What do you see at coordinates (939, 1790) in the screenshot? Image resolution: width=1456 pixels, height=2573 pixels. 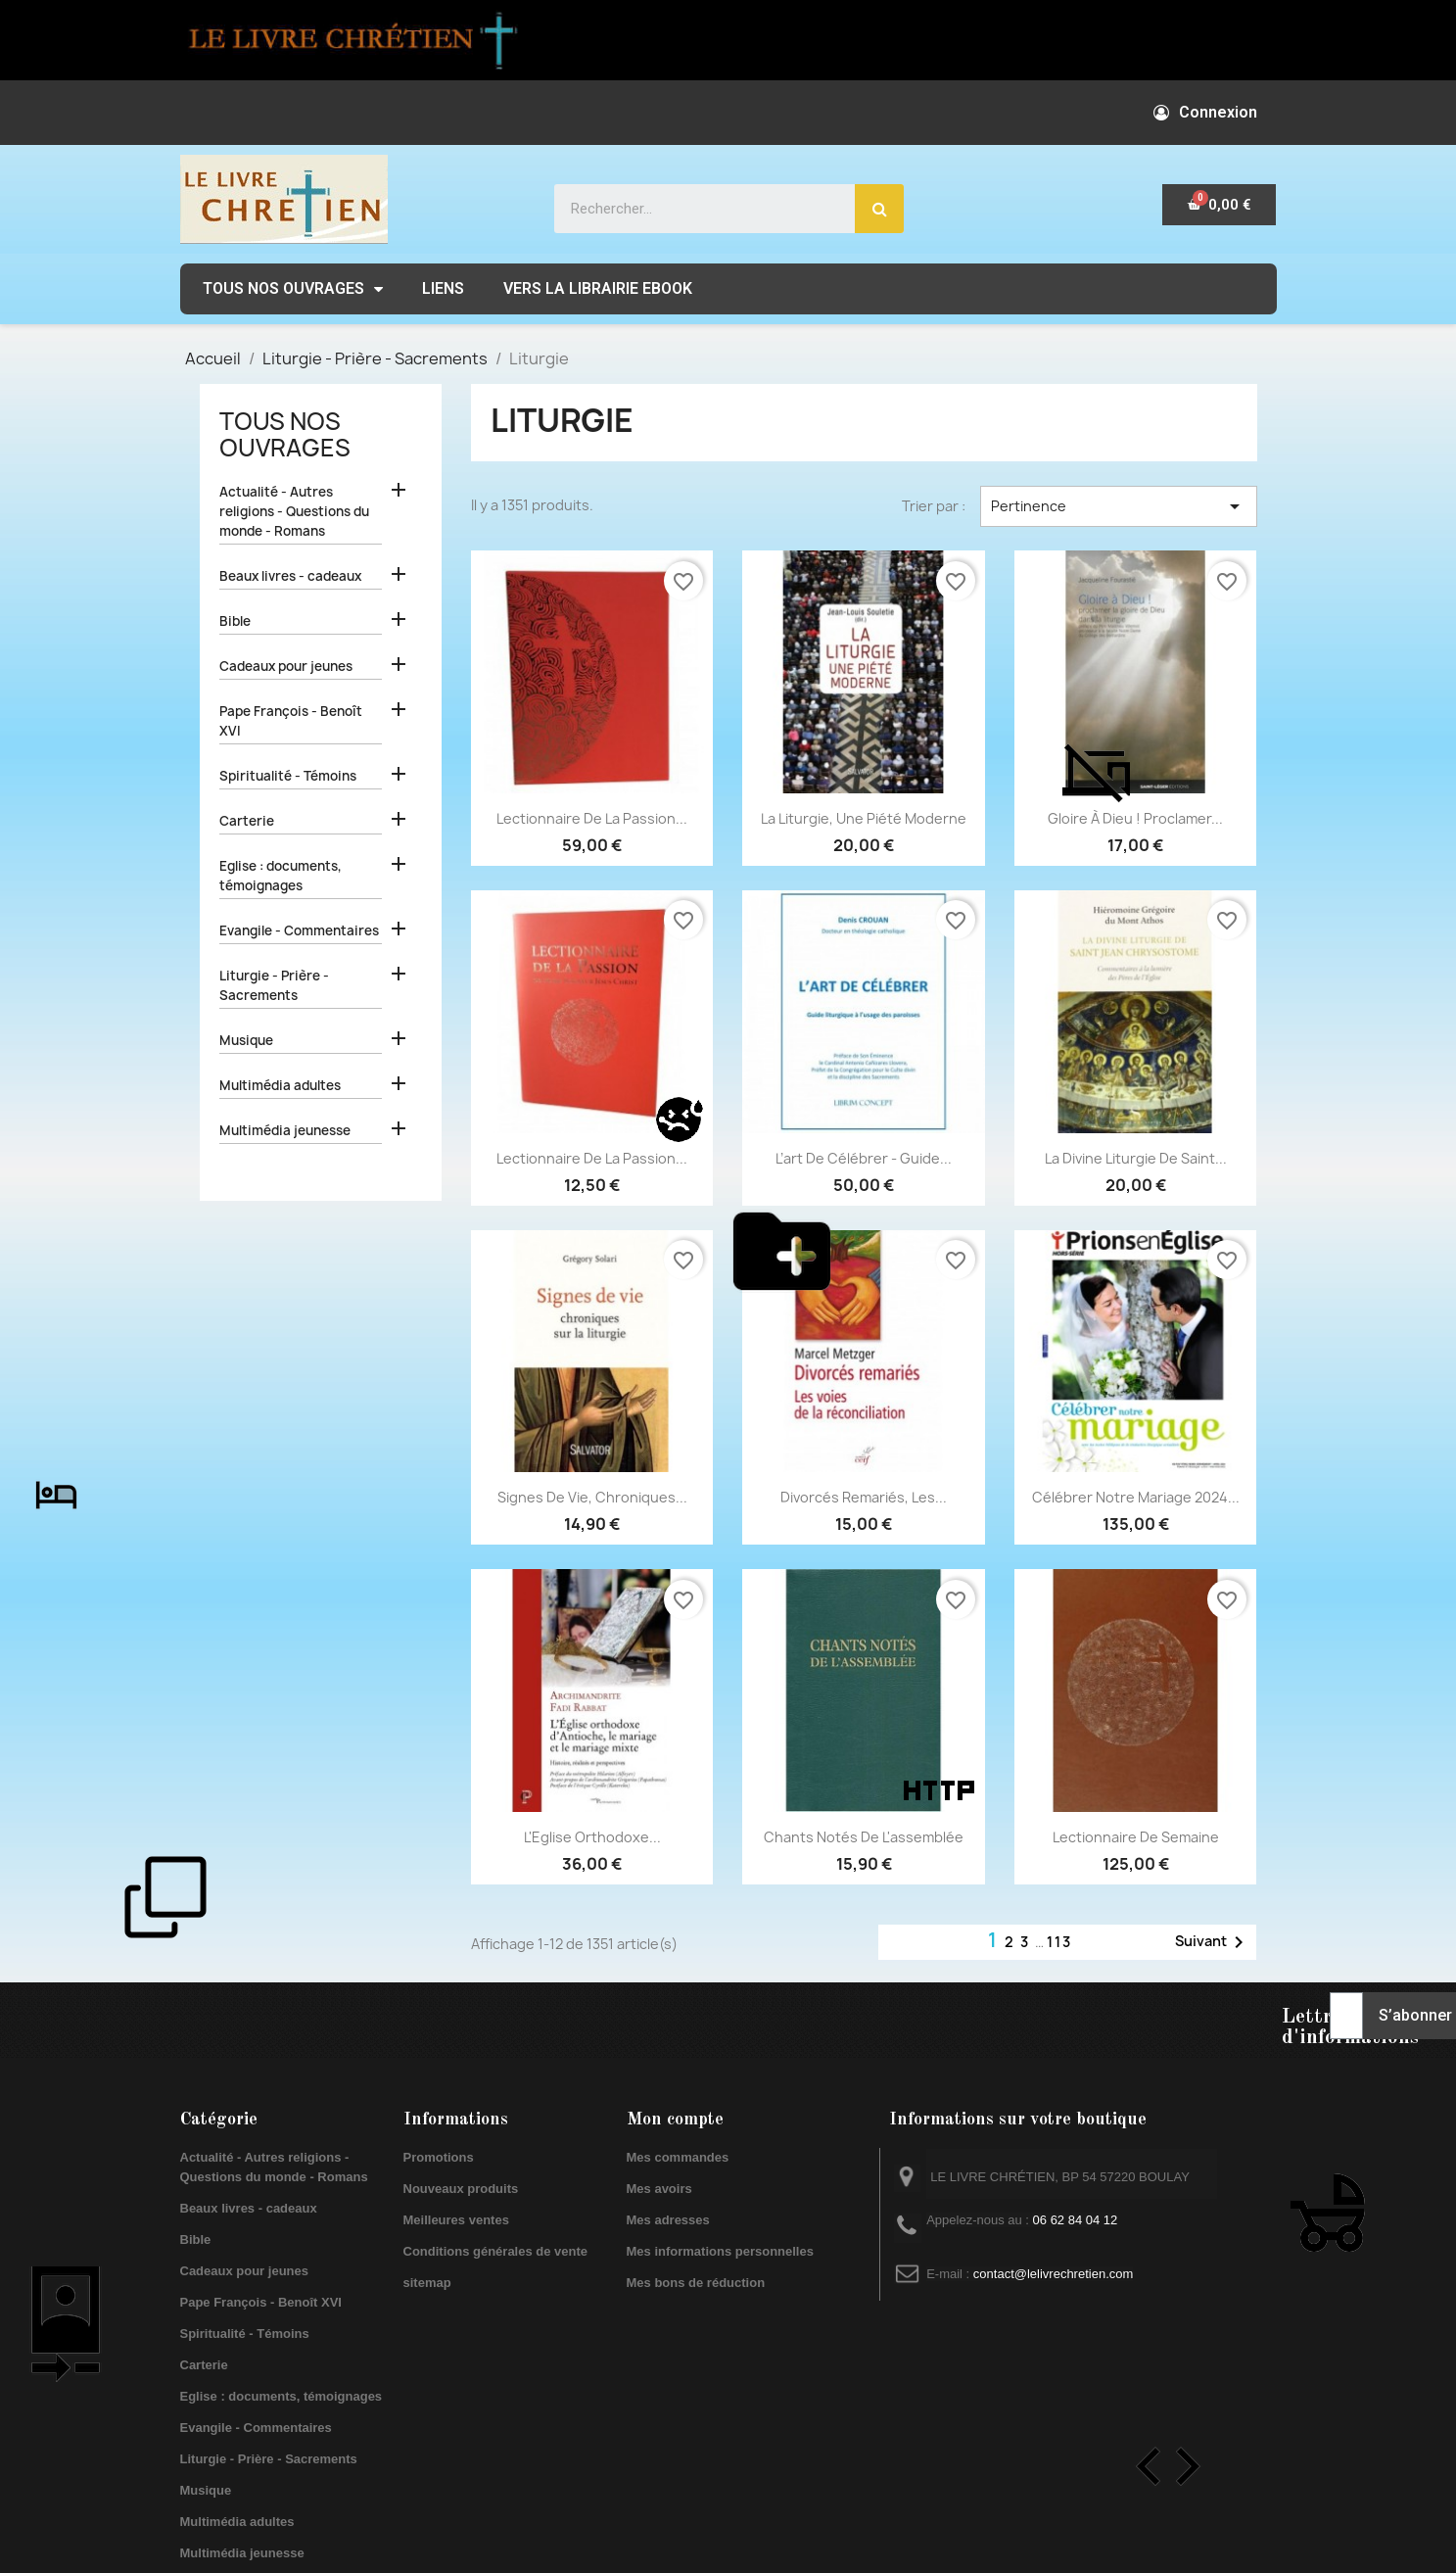 I see `indicates a web link or URL` at bounding box center [939, 1790].